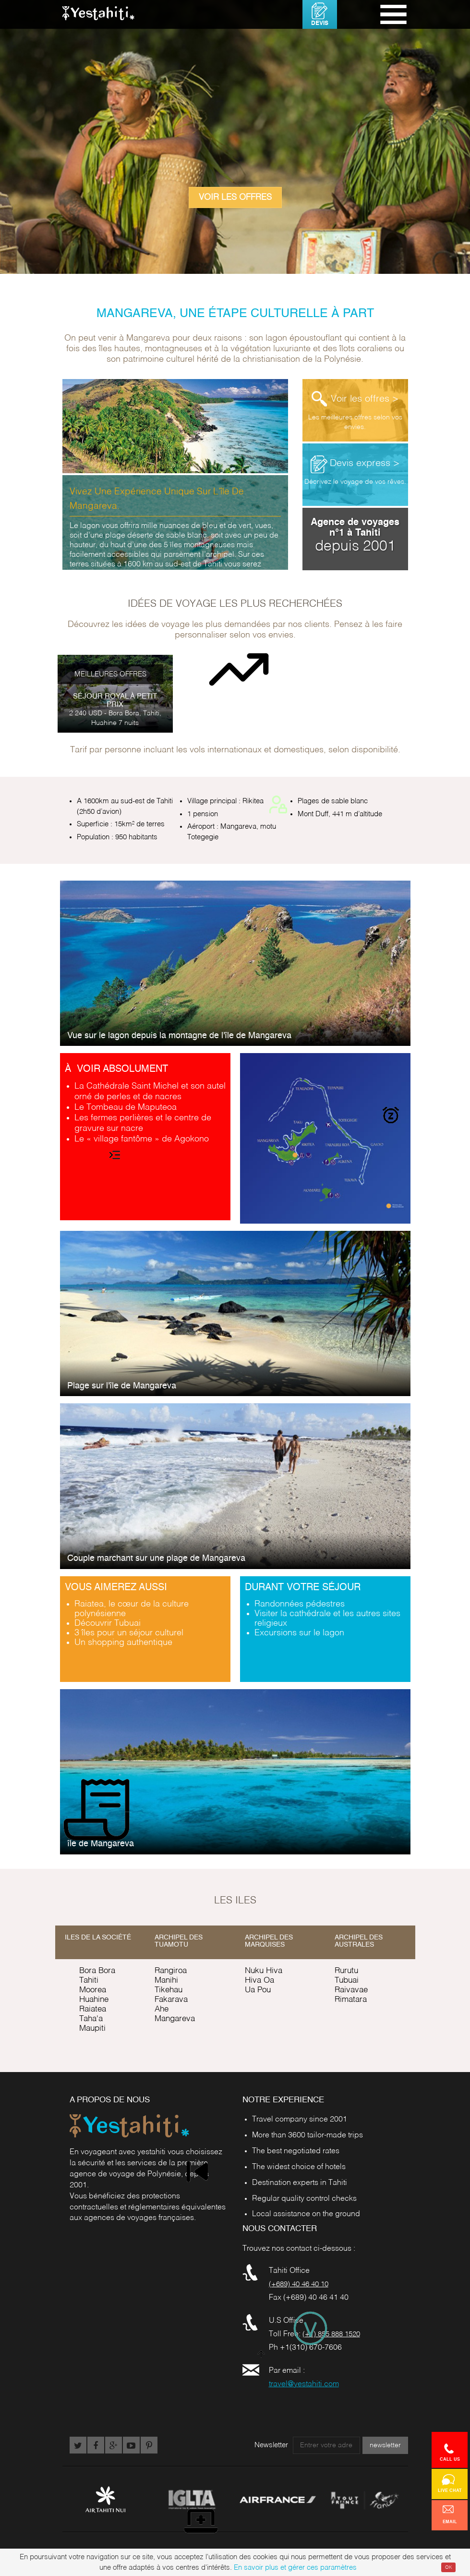 Image resolution: width=470 pixels, height=2576 pixels. What do you see at coordinates (201, 2521) in the screenshot?
I see `access telemedicine or virtual healthcare services` at bounding box center [201, 2521].